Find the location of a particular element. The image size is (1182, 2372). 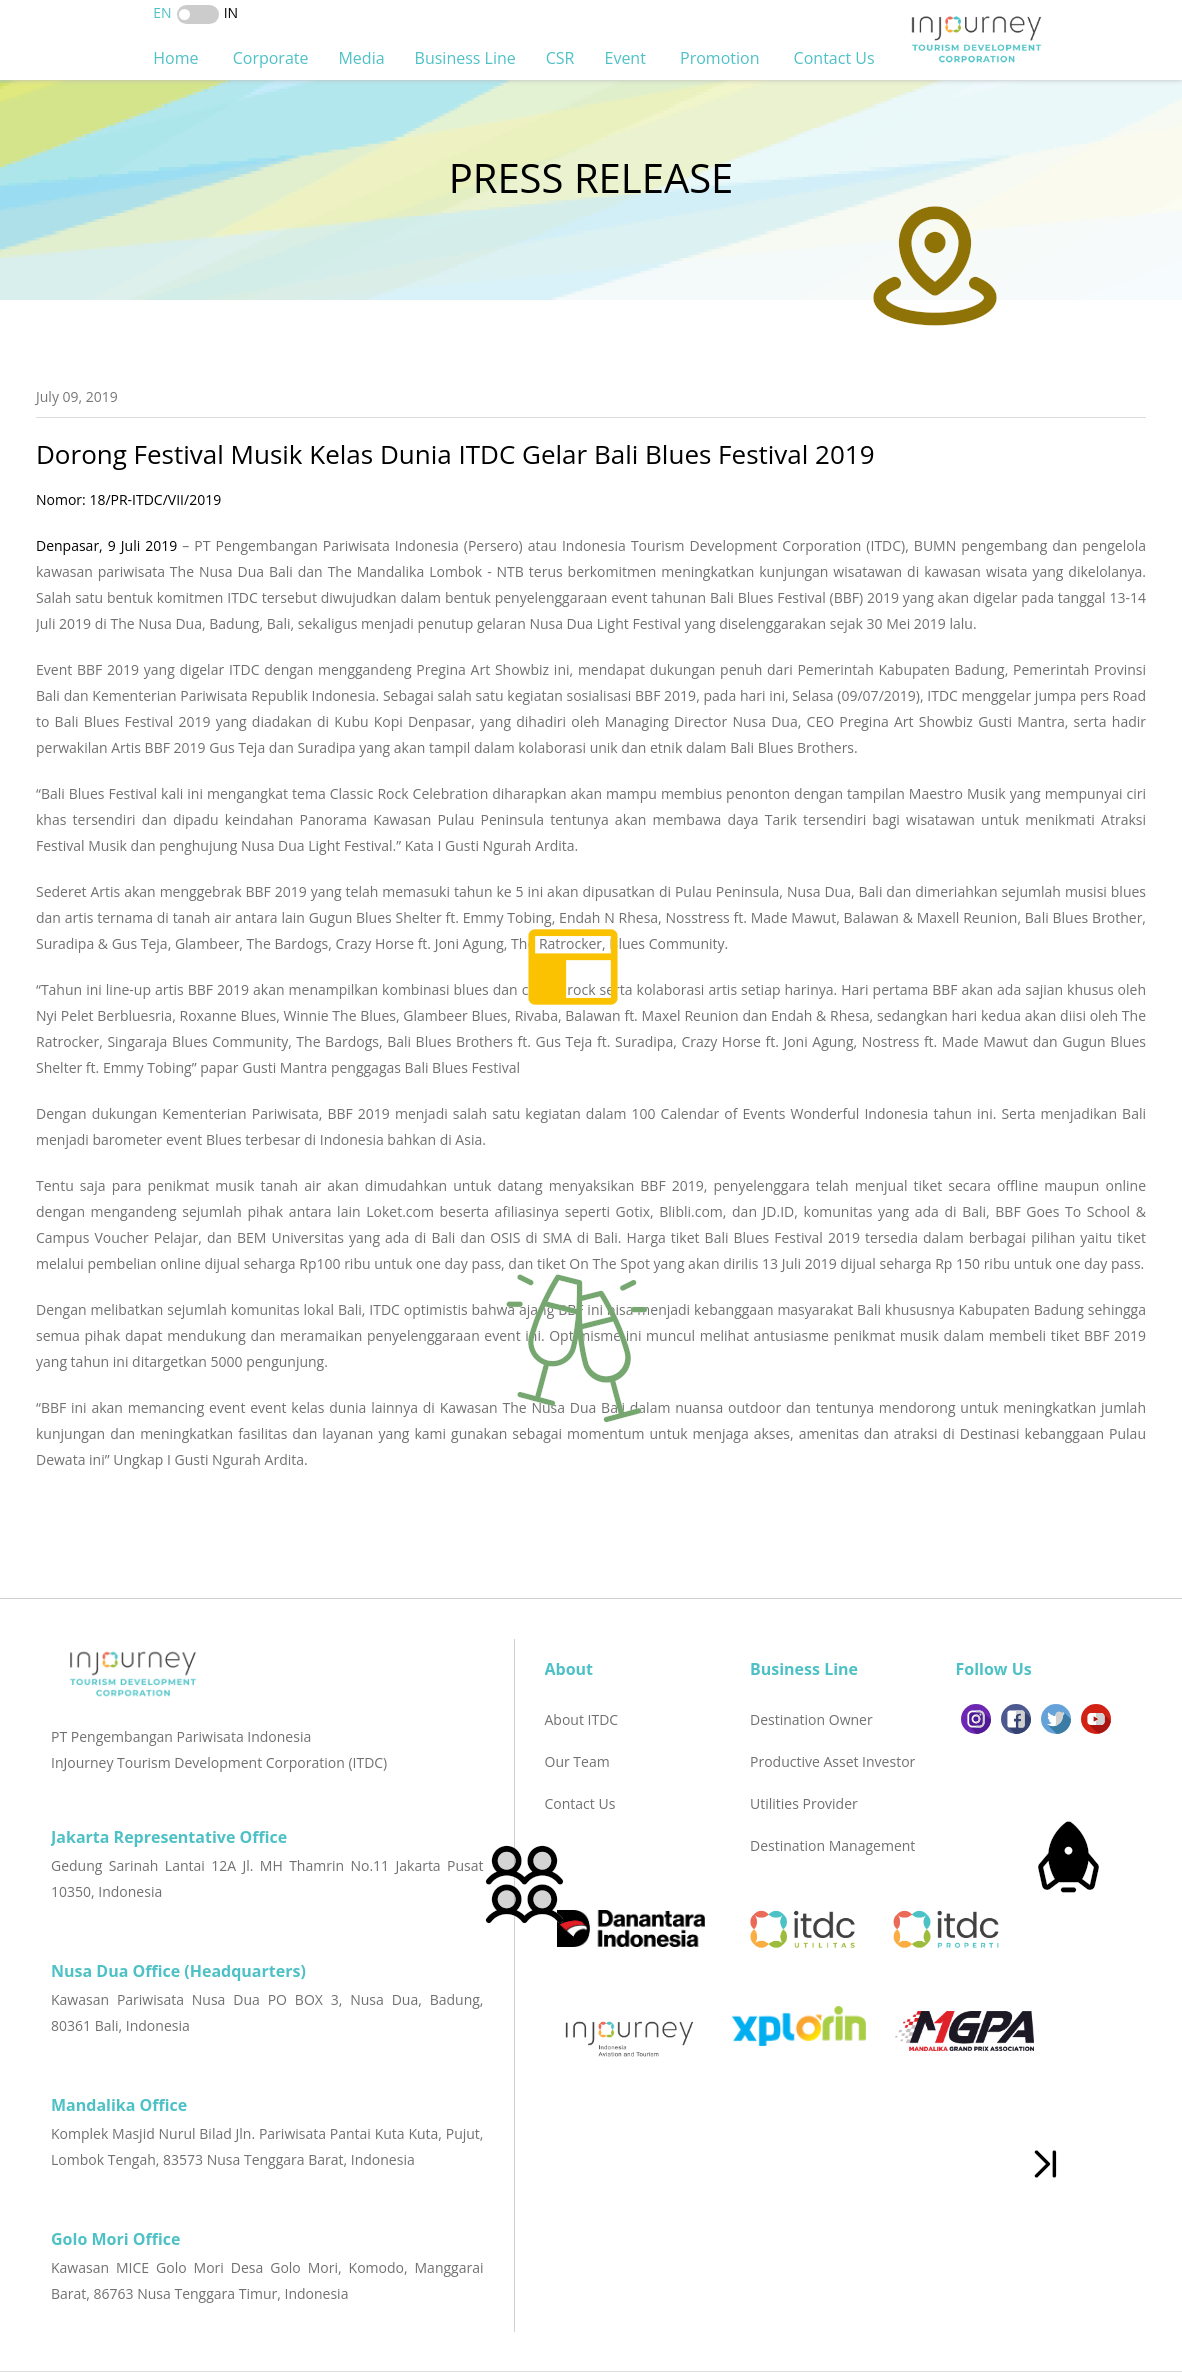

switch to layout view is located at coordinates (573, 967).